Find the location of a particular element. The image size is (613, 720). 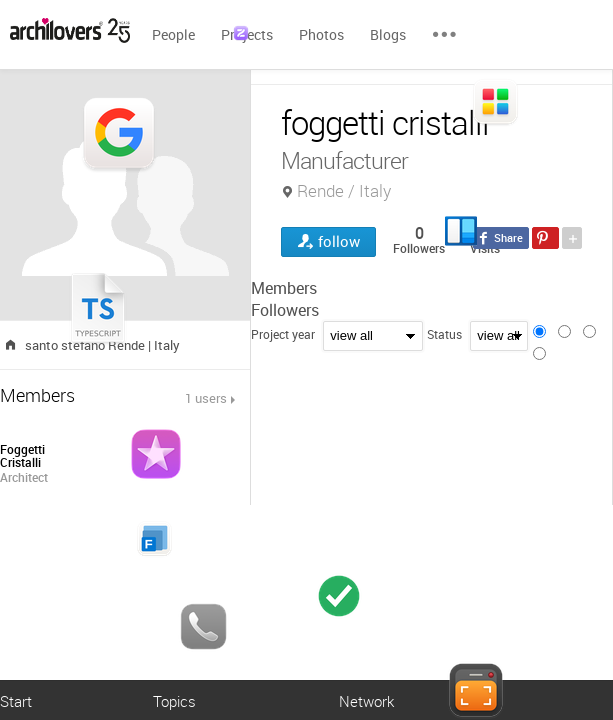

open Code::Blocks IDE application is located at coordinates (495, 101).